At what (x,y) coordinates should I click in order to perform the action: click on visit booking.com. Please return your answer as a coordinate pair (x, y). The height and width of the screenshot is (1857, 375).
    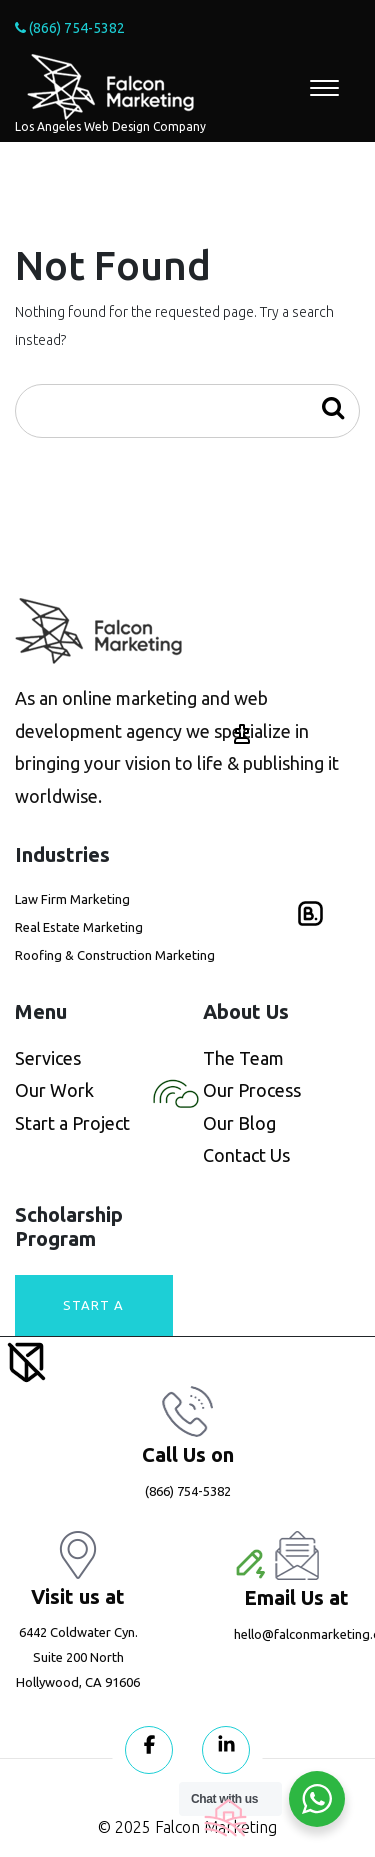
    Looking at the image, I should click on (310, 913).